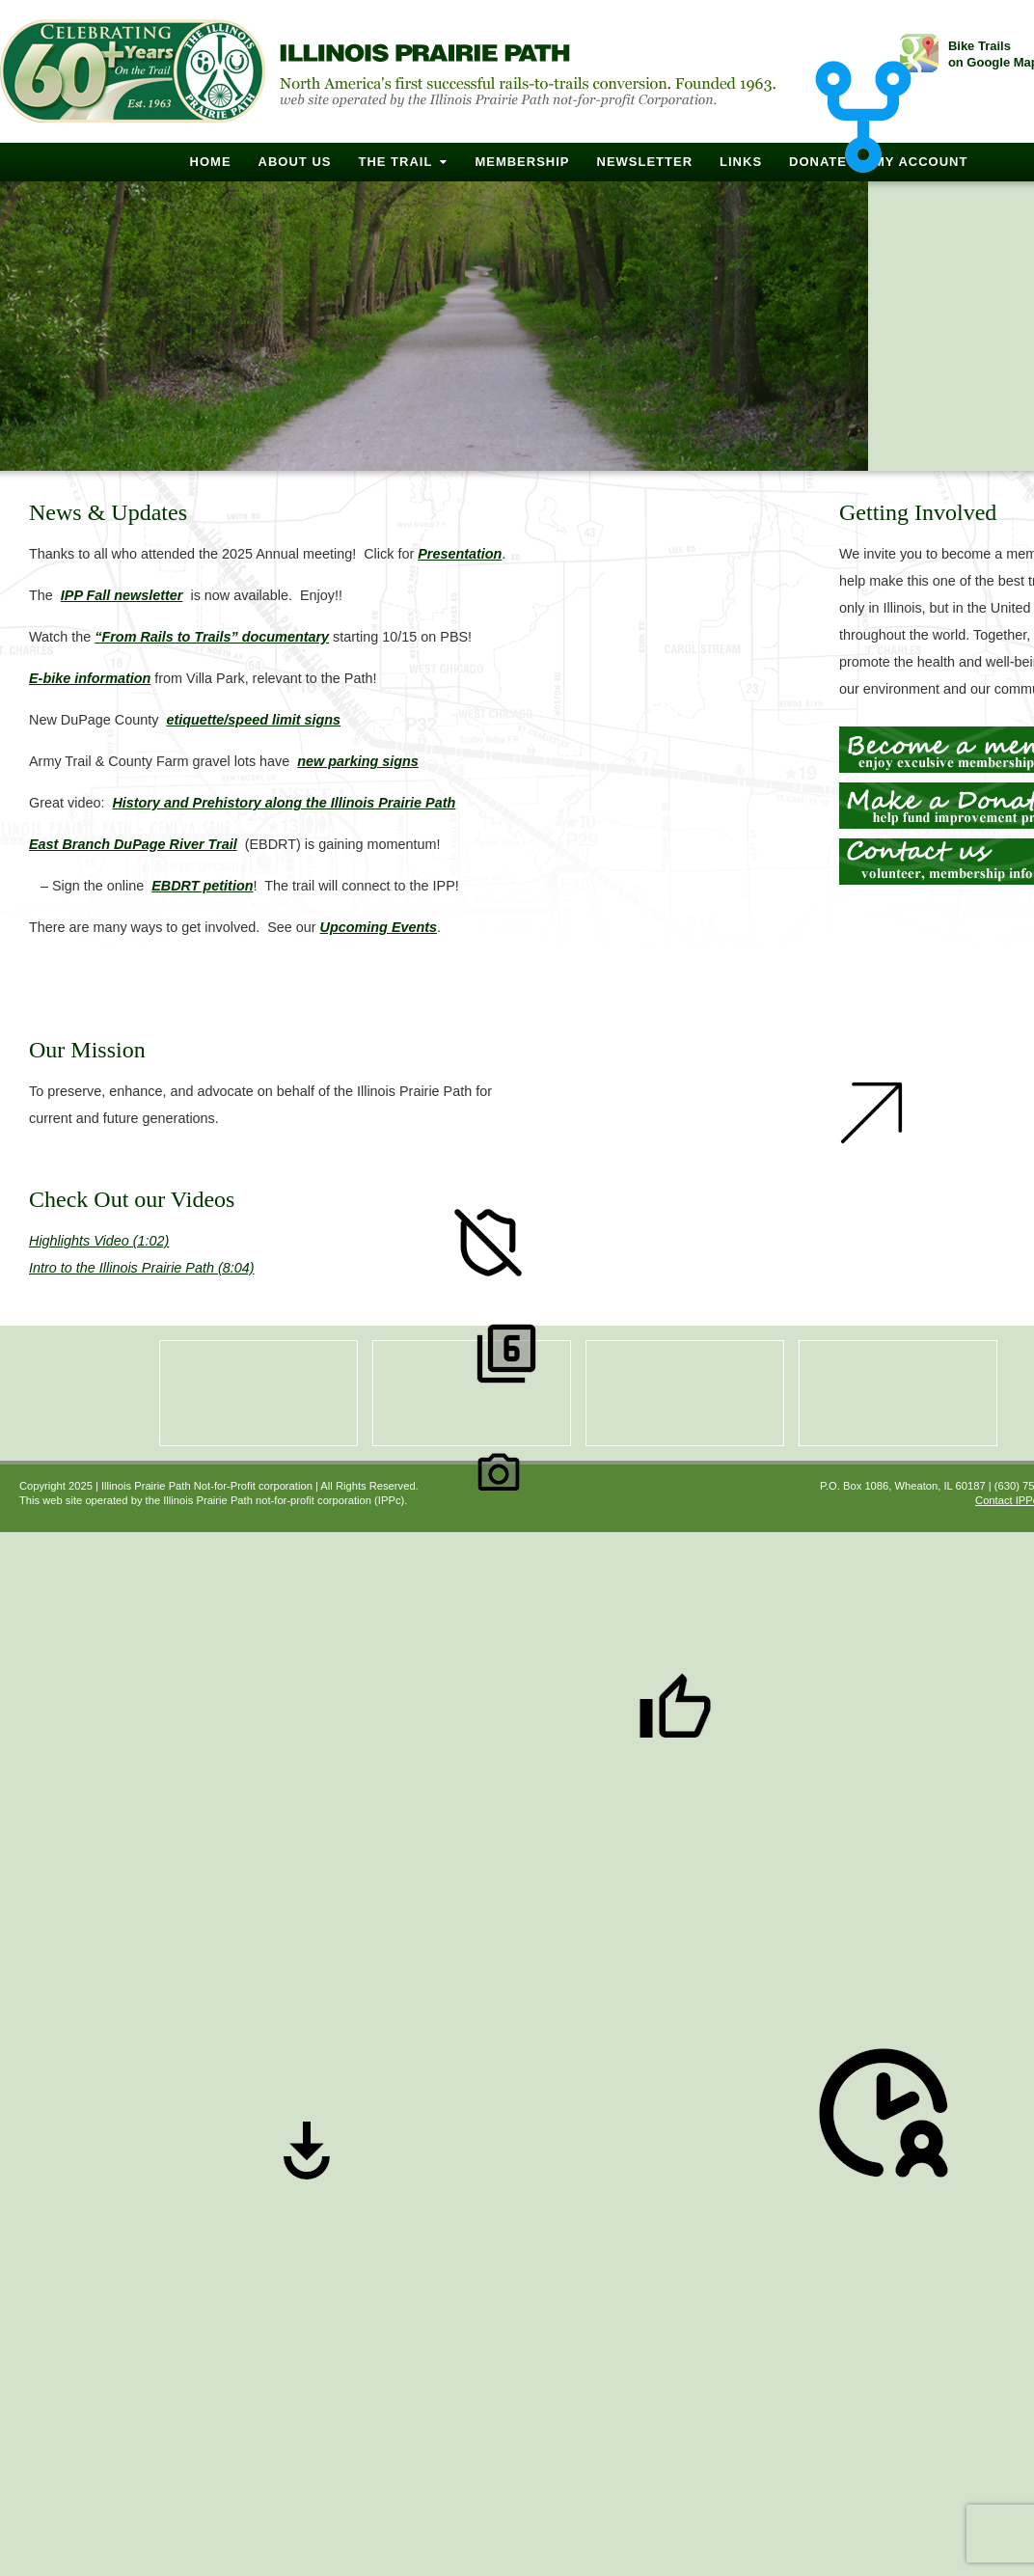  Describe the element at coordinates (506, 1354) in the screenshot. I see `filter option 6 in a series of image filters` at that location.